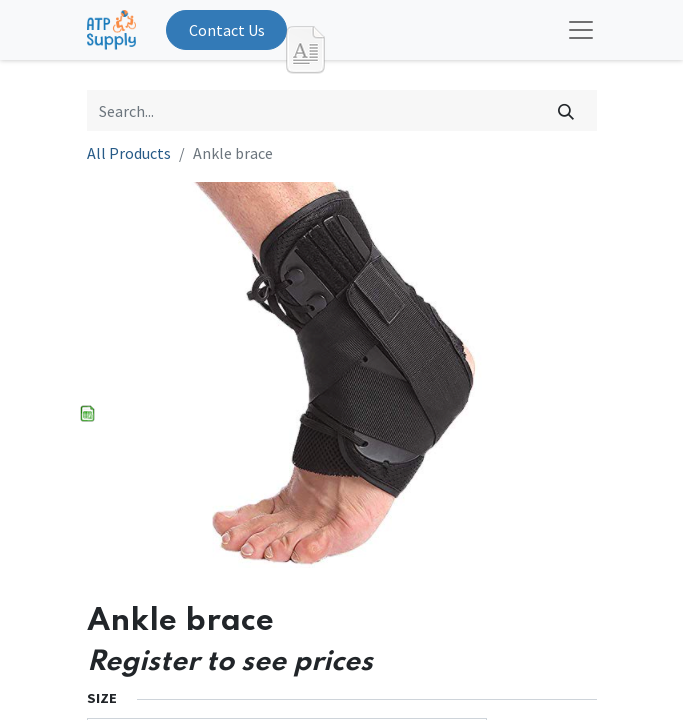 The height and width of the screenshot is (720, 683). What do you see at coordinates (87, 413) in the screenshot?
I see `open a spreadsheet template file` at bounding box center [87, 413].